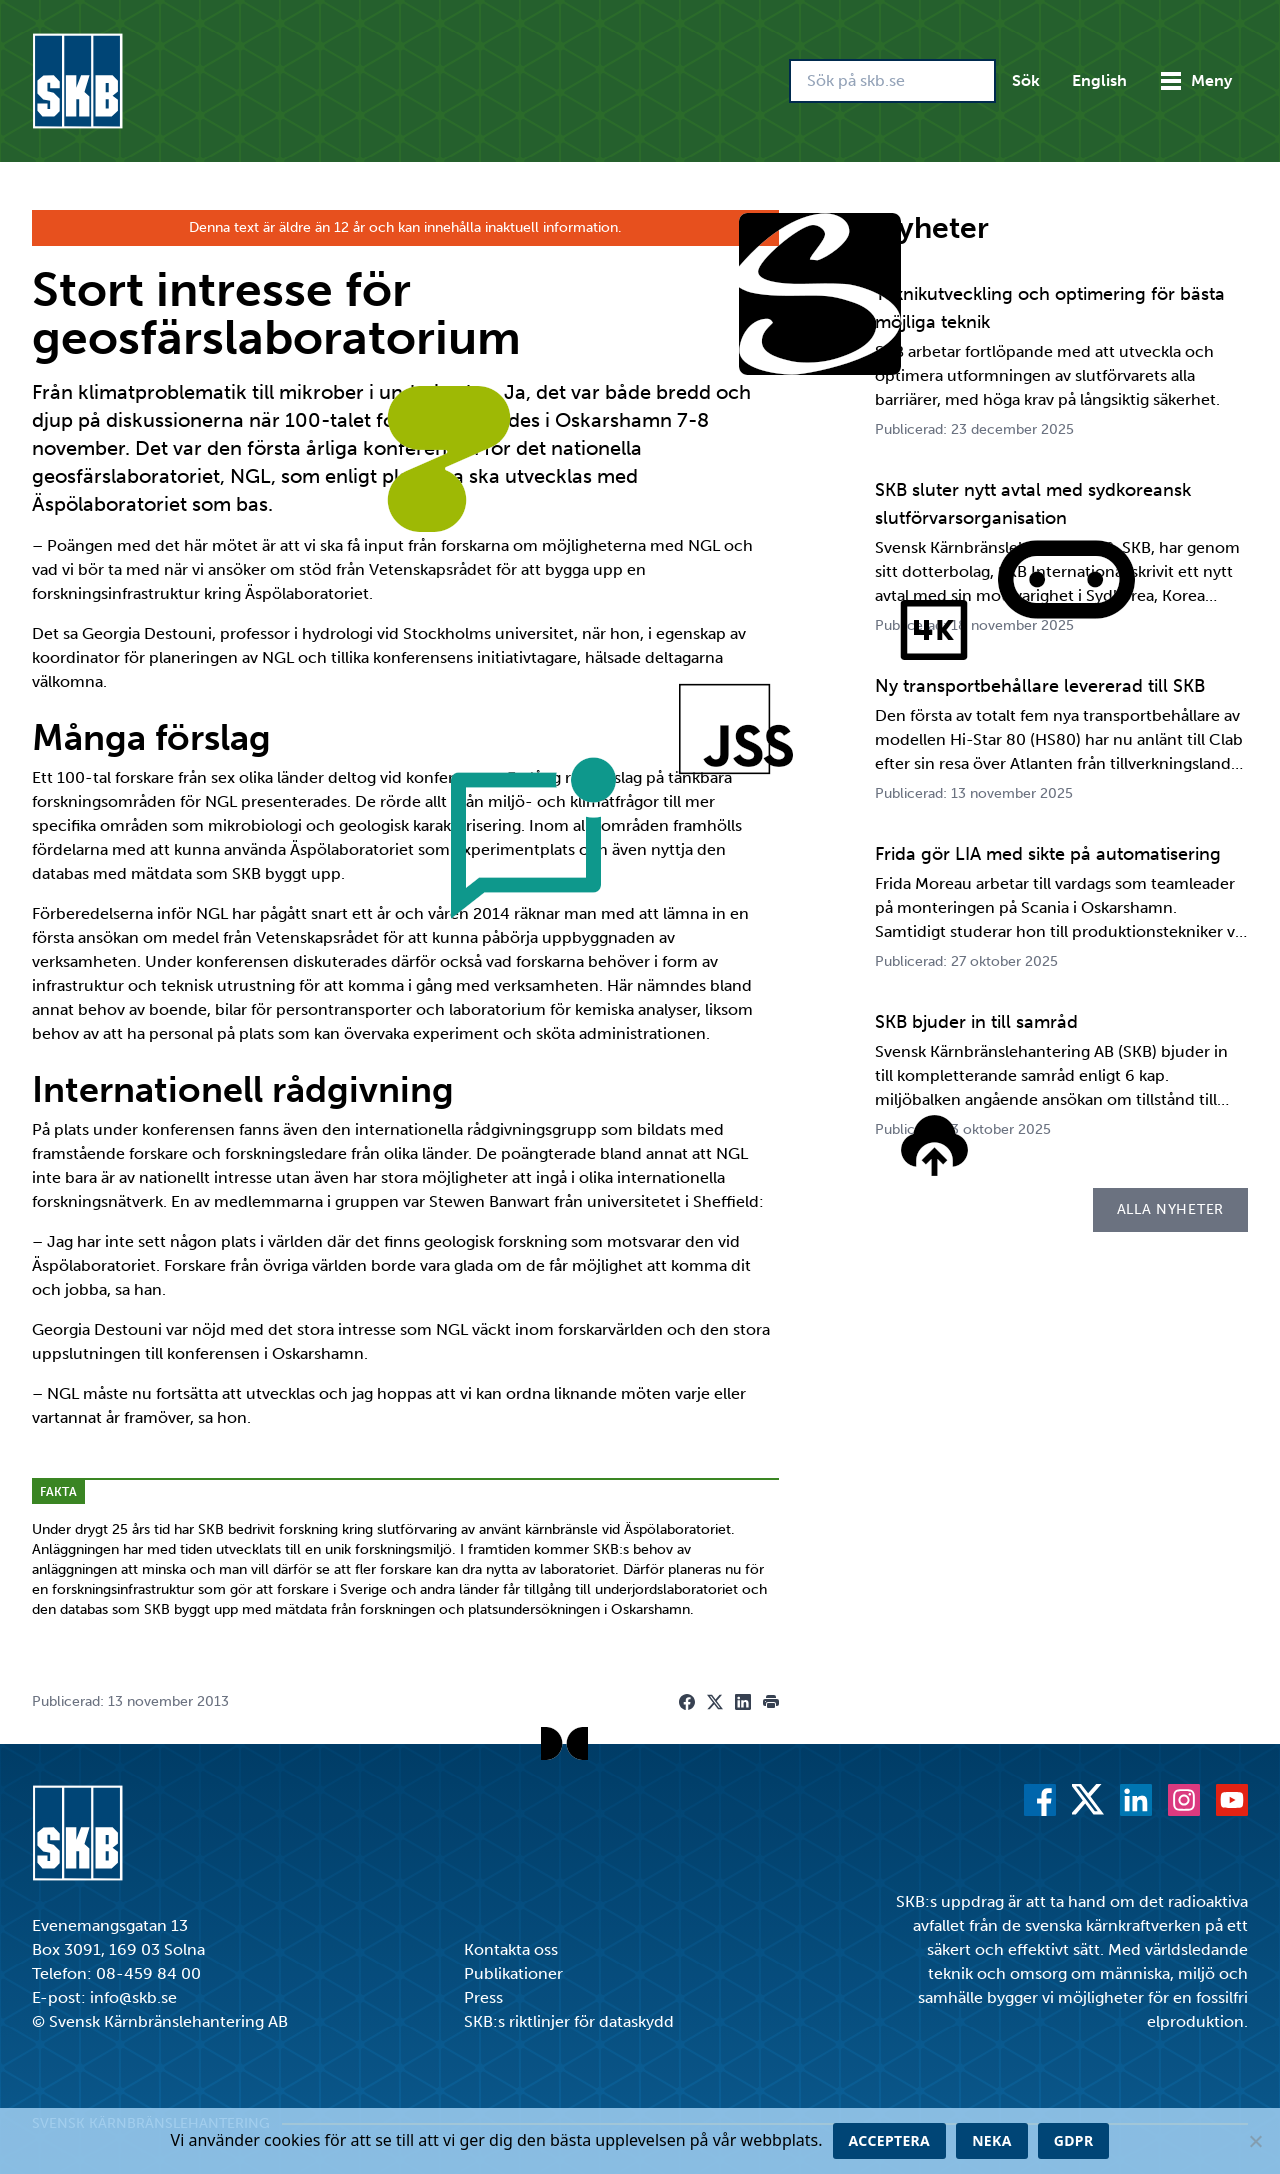 The image size is (1280, 2174). What do you see at coordinates (526, 840) in the screenshot?
I see `indicates unread messages in chat` at bounding box center [526, 840].